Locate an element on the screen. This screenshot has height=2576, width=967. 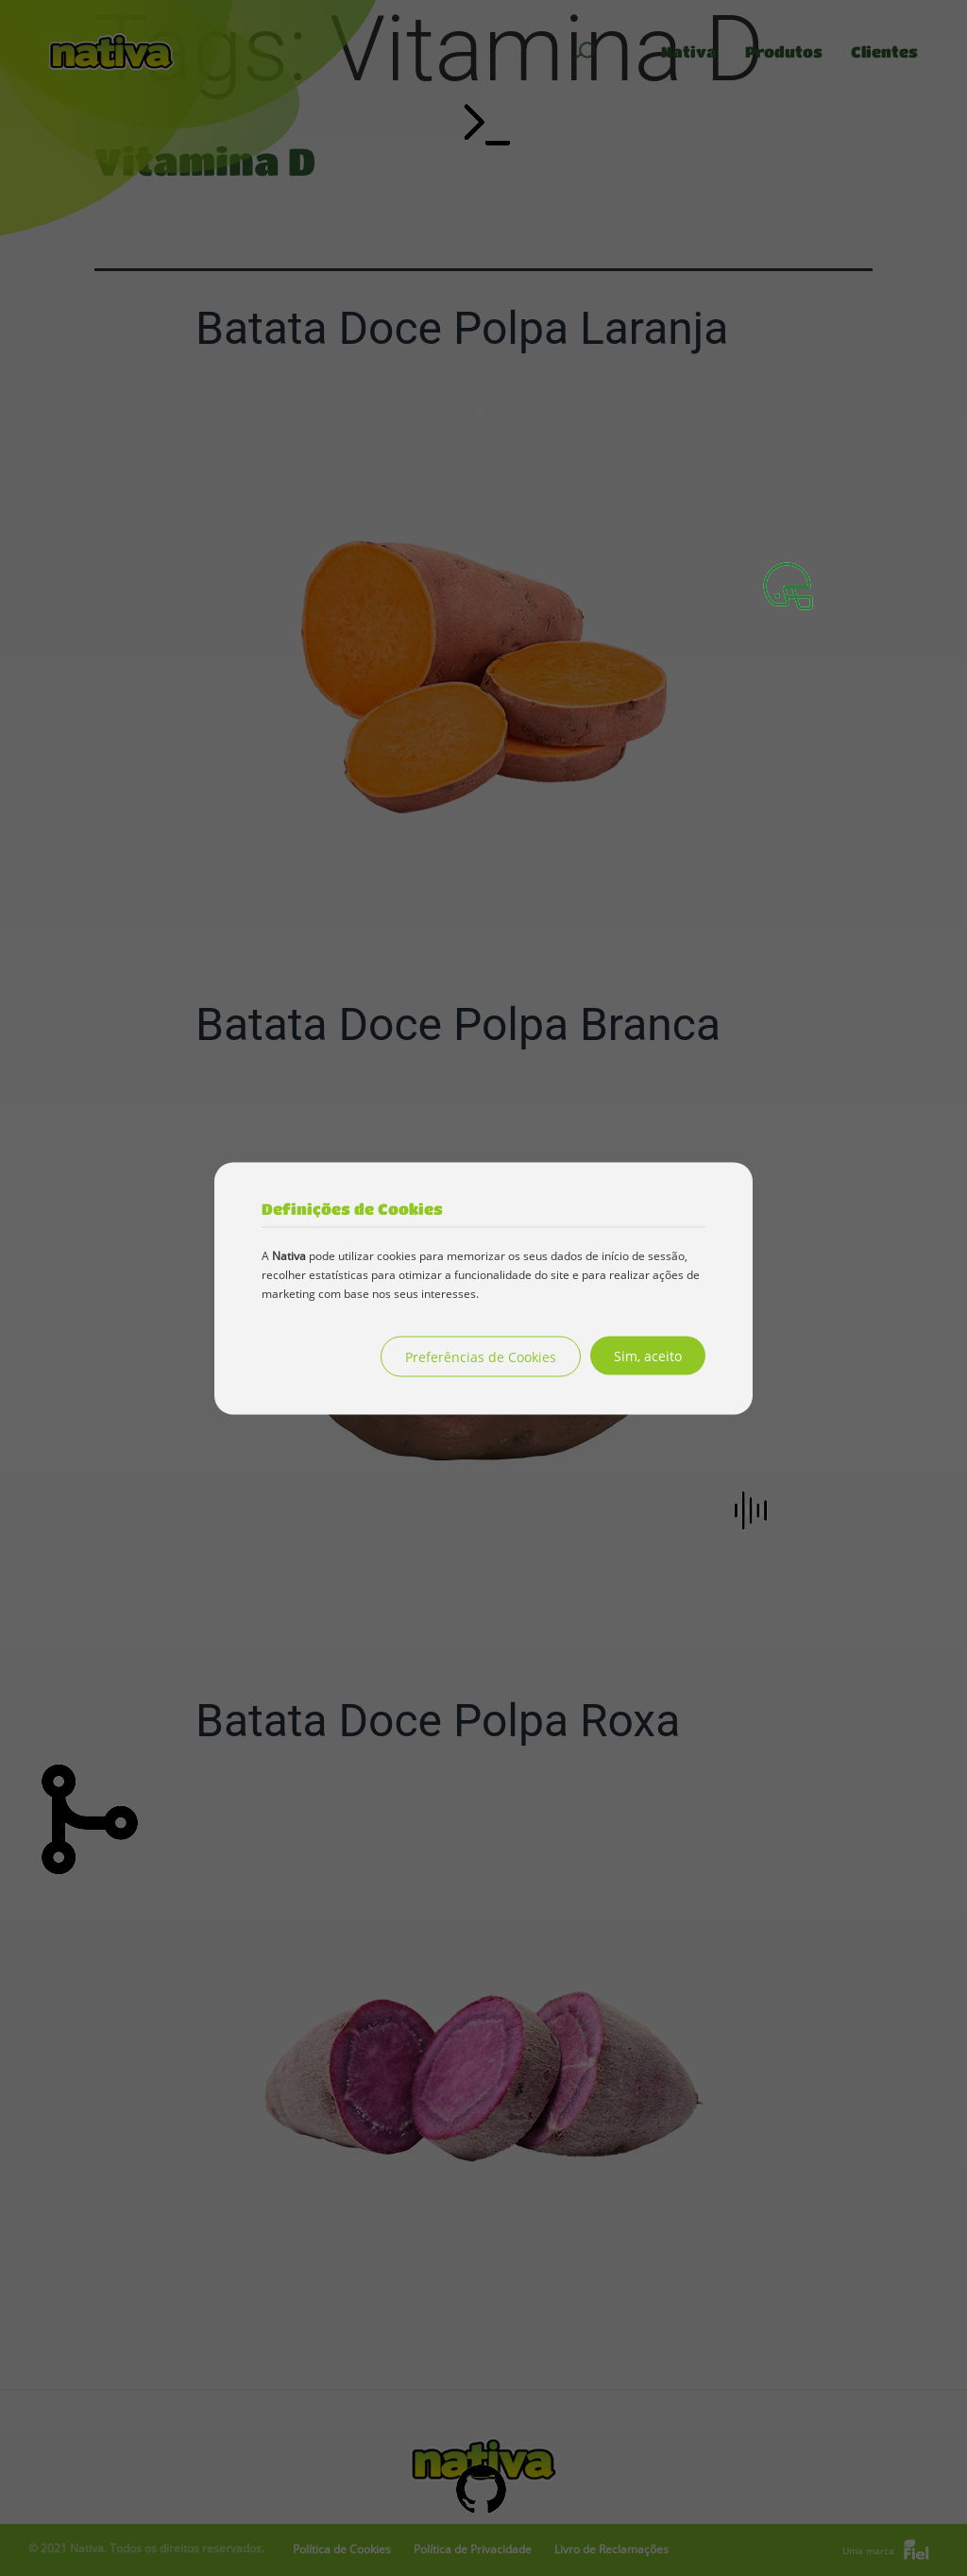
merge branches in version control is located at coordinates (90, 1819).